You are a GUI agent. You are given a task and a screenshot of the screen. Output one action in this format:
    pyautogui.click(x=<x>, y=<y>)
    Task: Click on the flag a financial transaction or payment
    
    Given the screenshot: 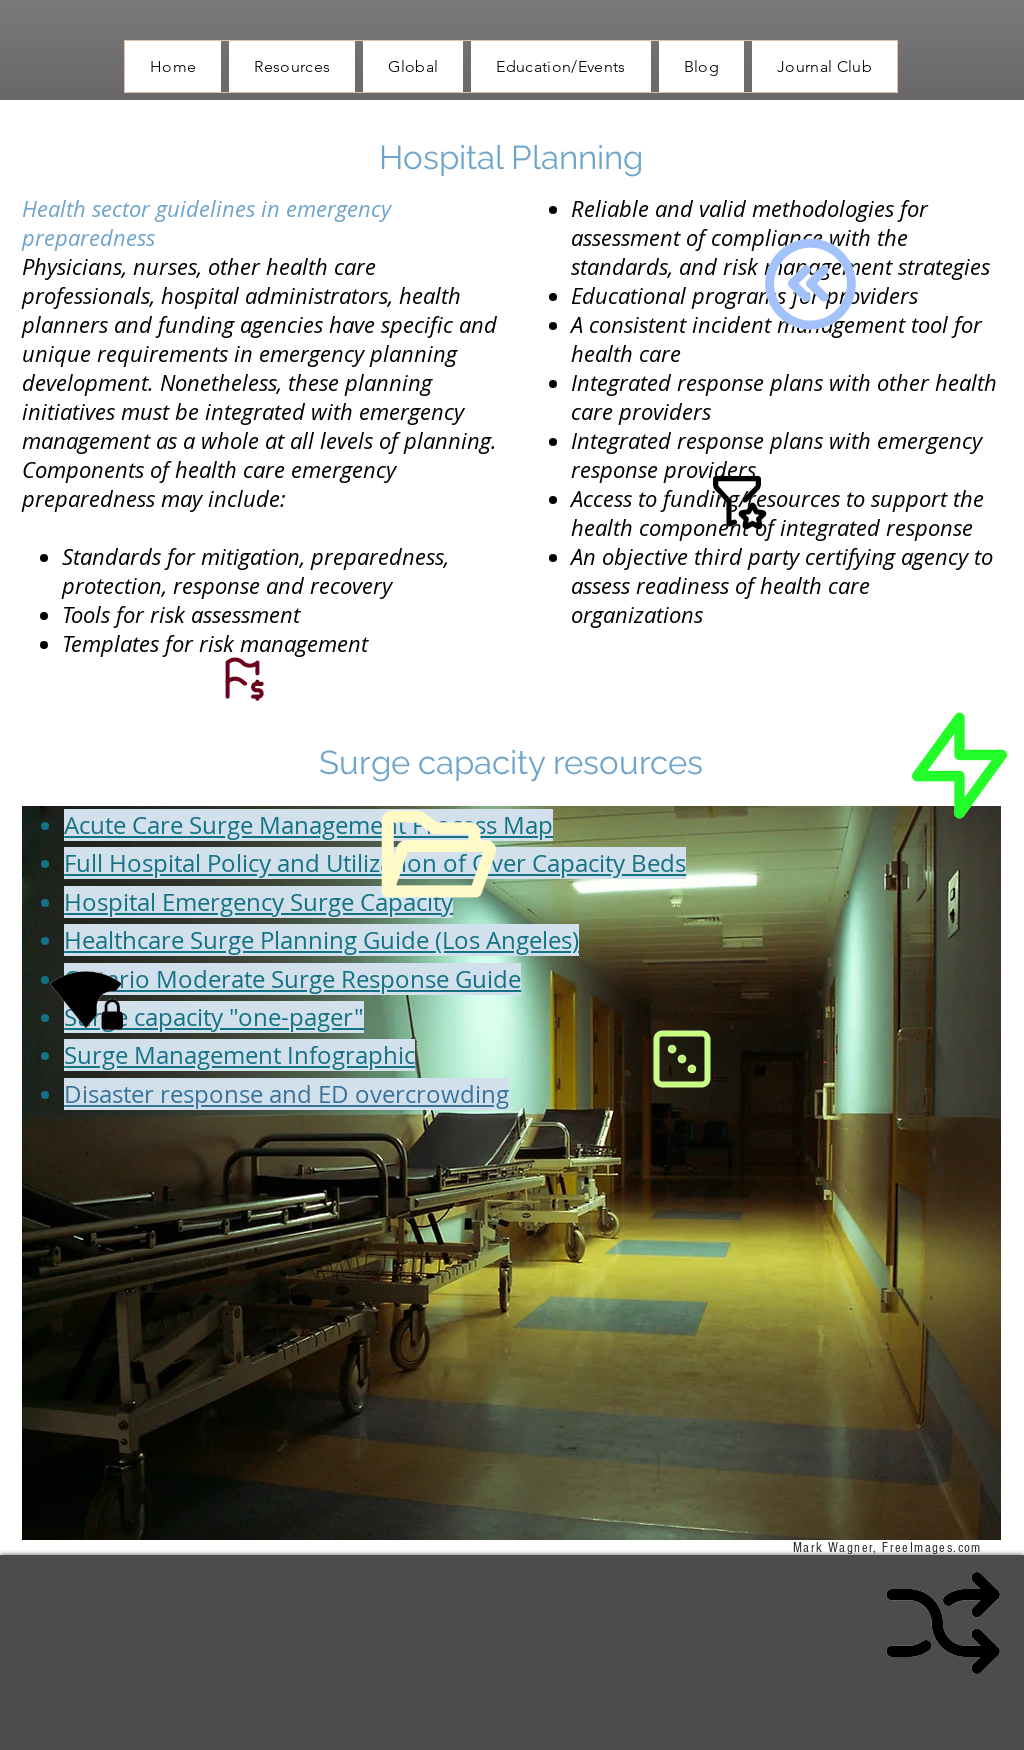 What is the action you would take?
    pyautogui.click(x=242, y=677)
    